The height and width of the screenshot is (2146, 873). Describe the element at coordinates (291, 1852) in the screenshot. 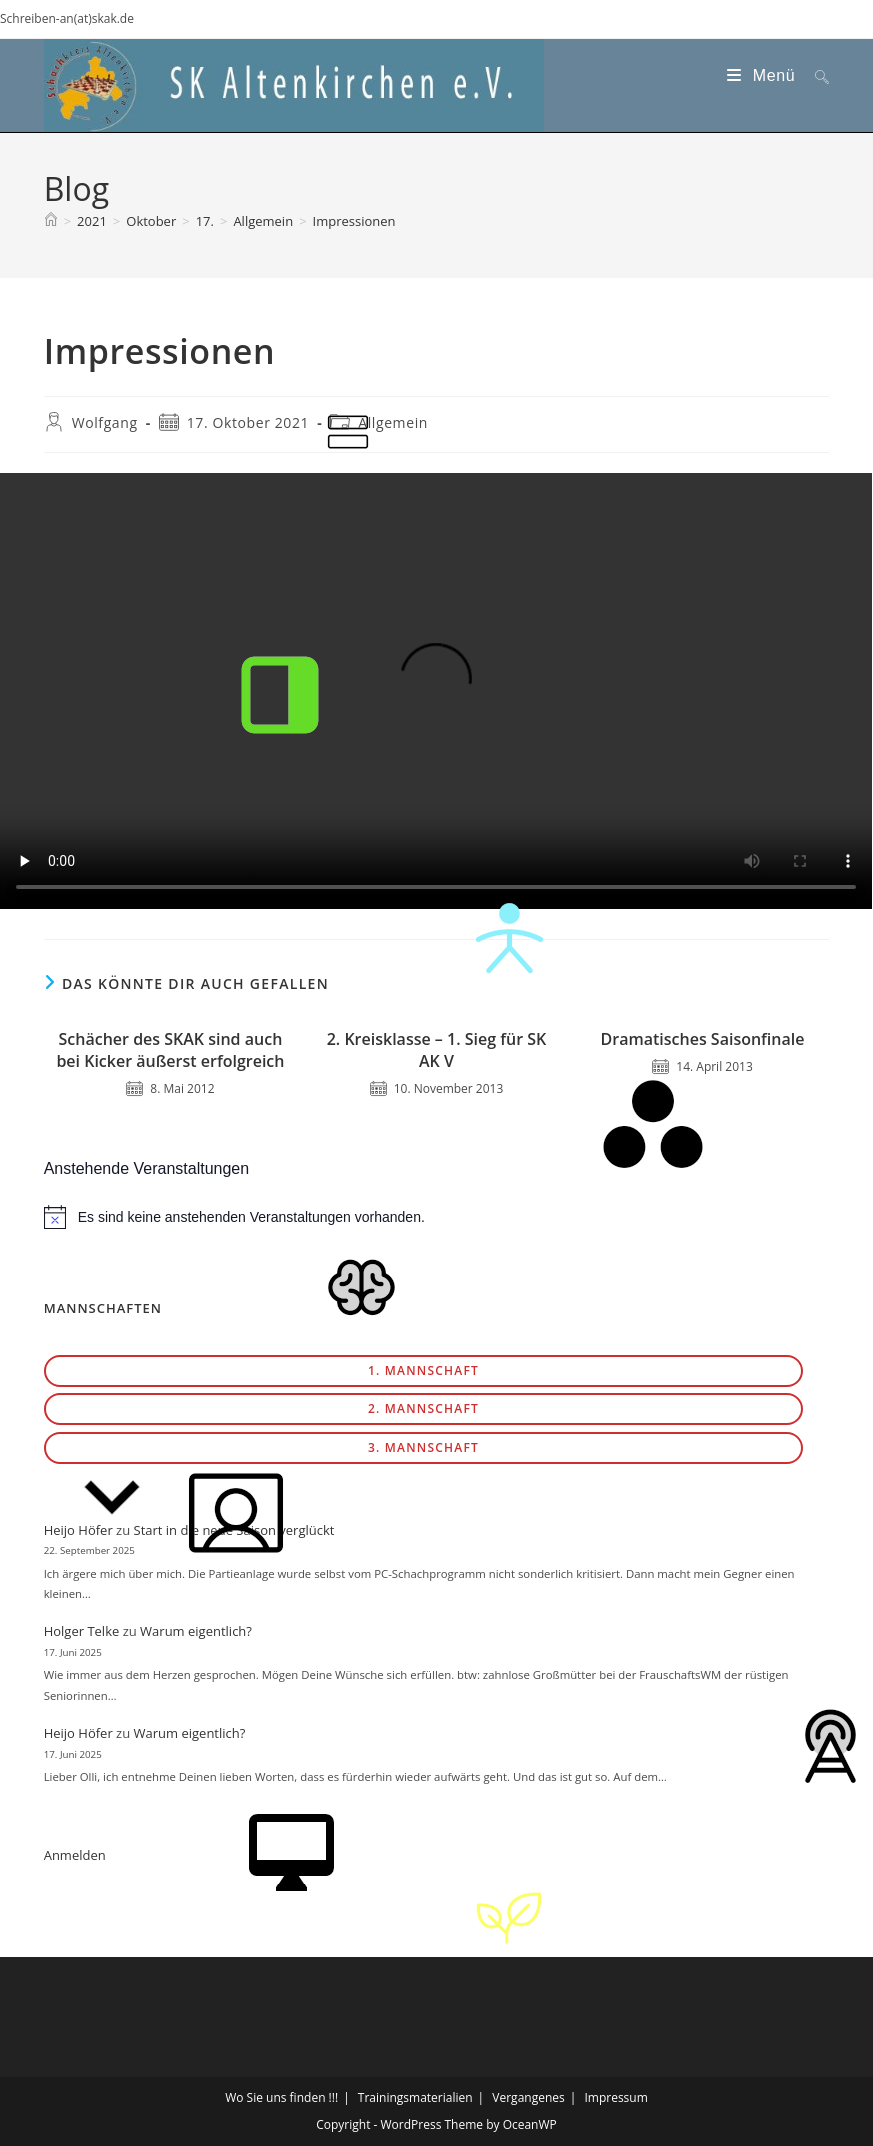

I see `access desktop or computer settings` at that location.